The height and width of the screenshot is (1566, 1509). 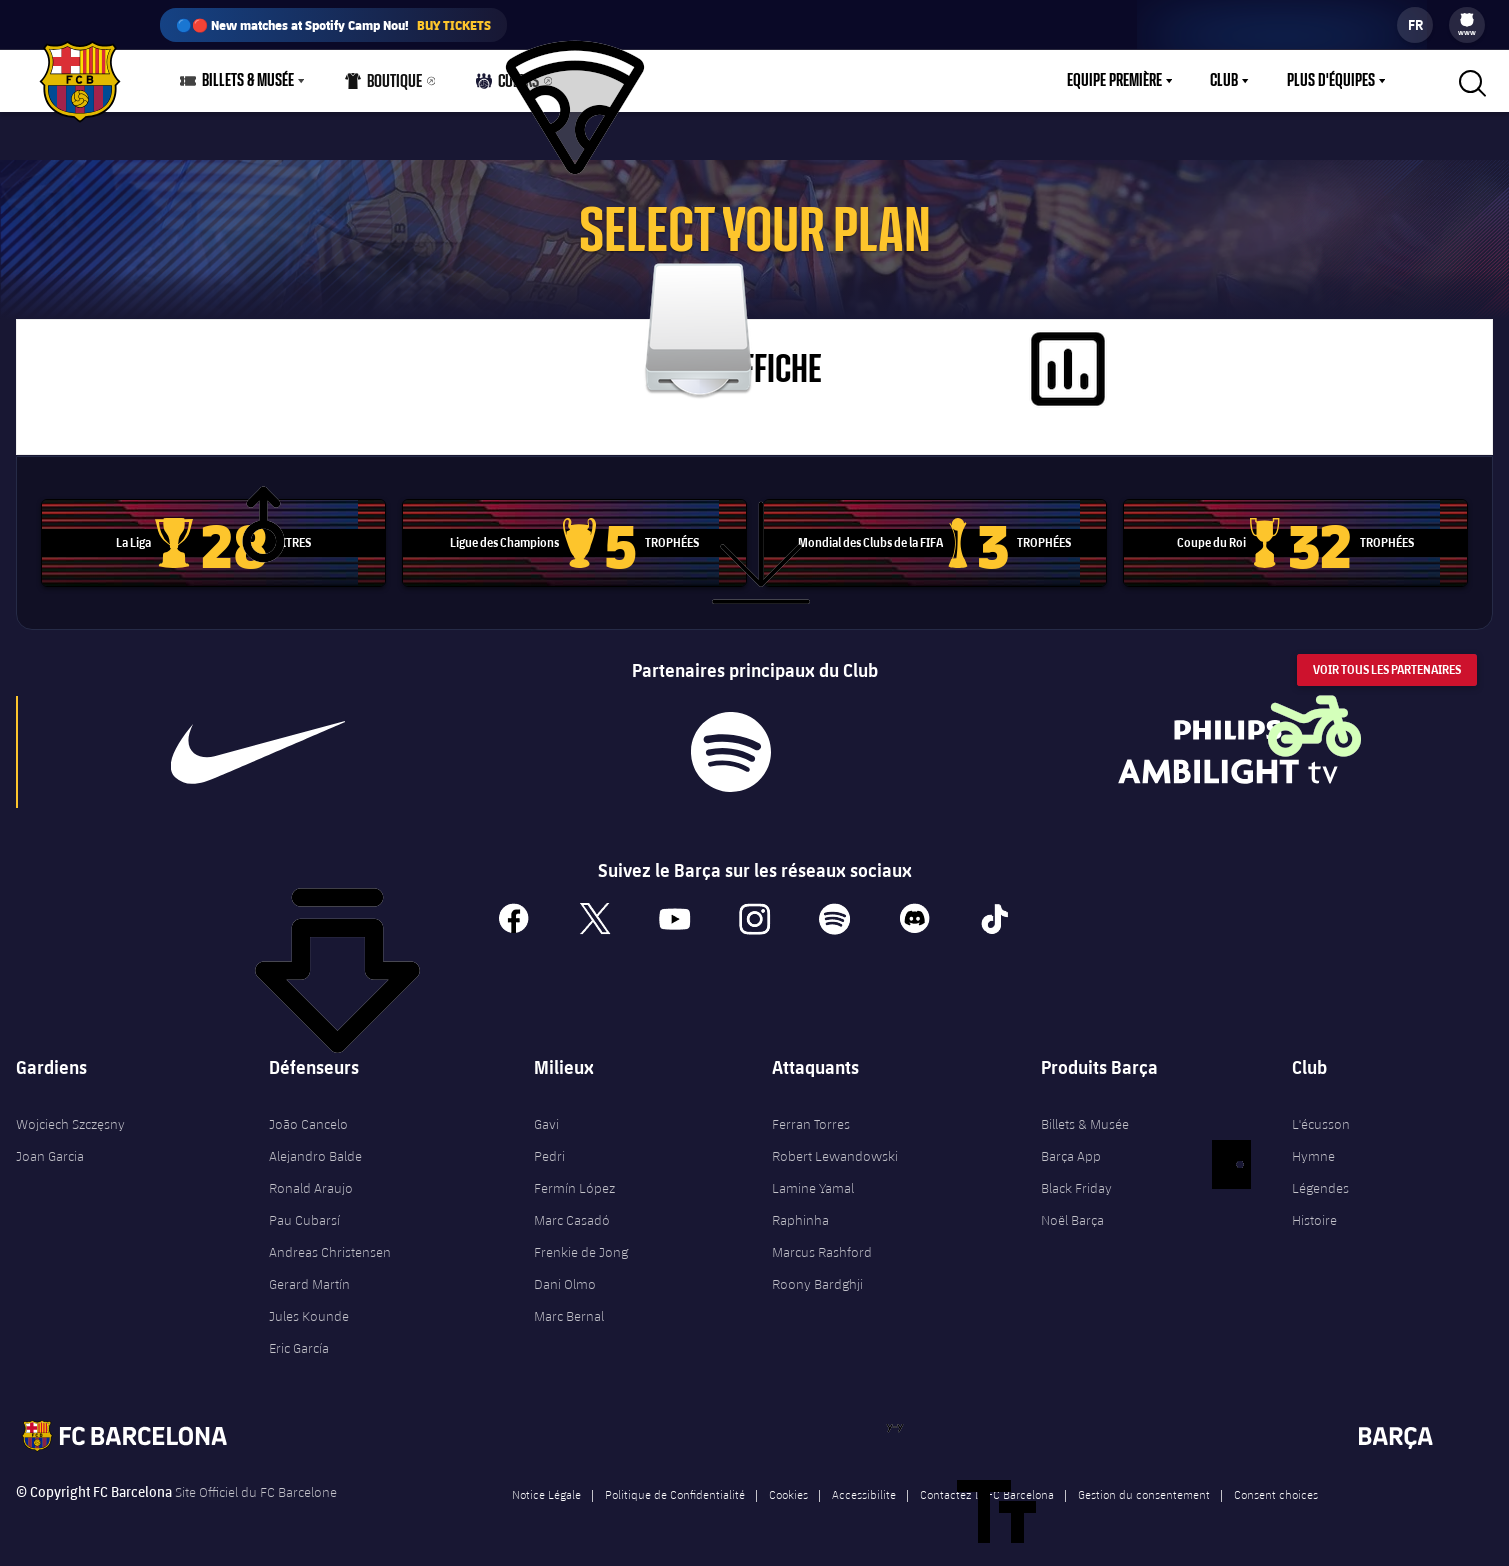 What do you see at coordinates (1314, 727) in the screenshot?
I see `select motorcycle as vehicle type` at bounding box center [1314, 727].